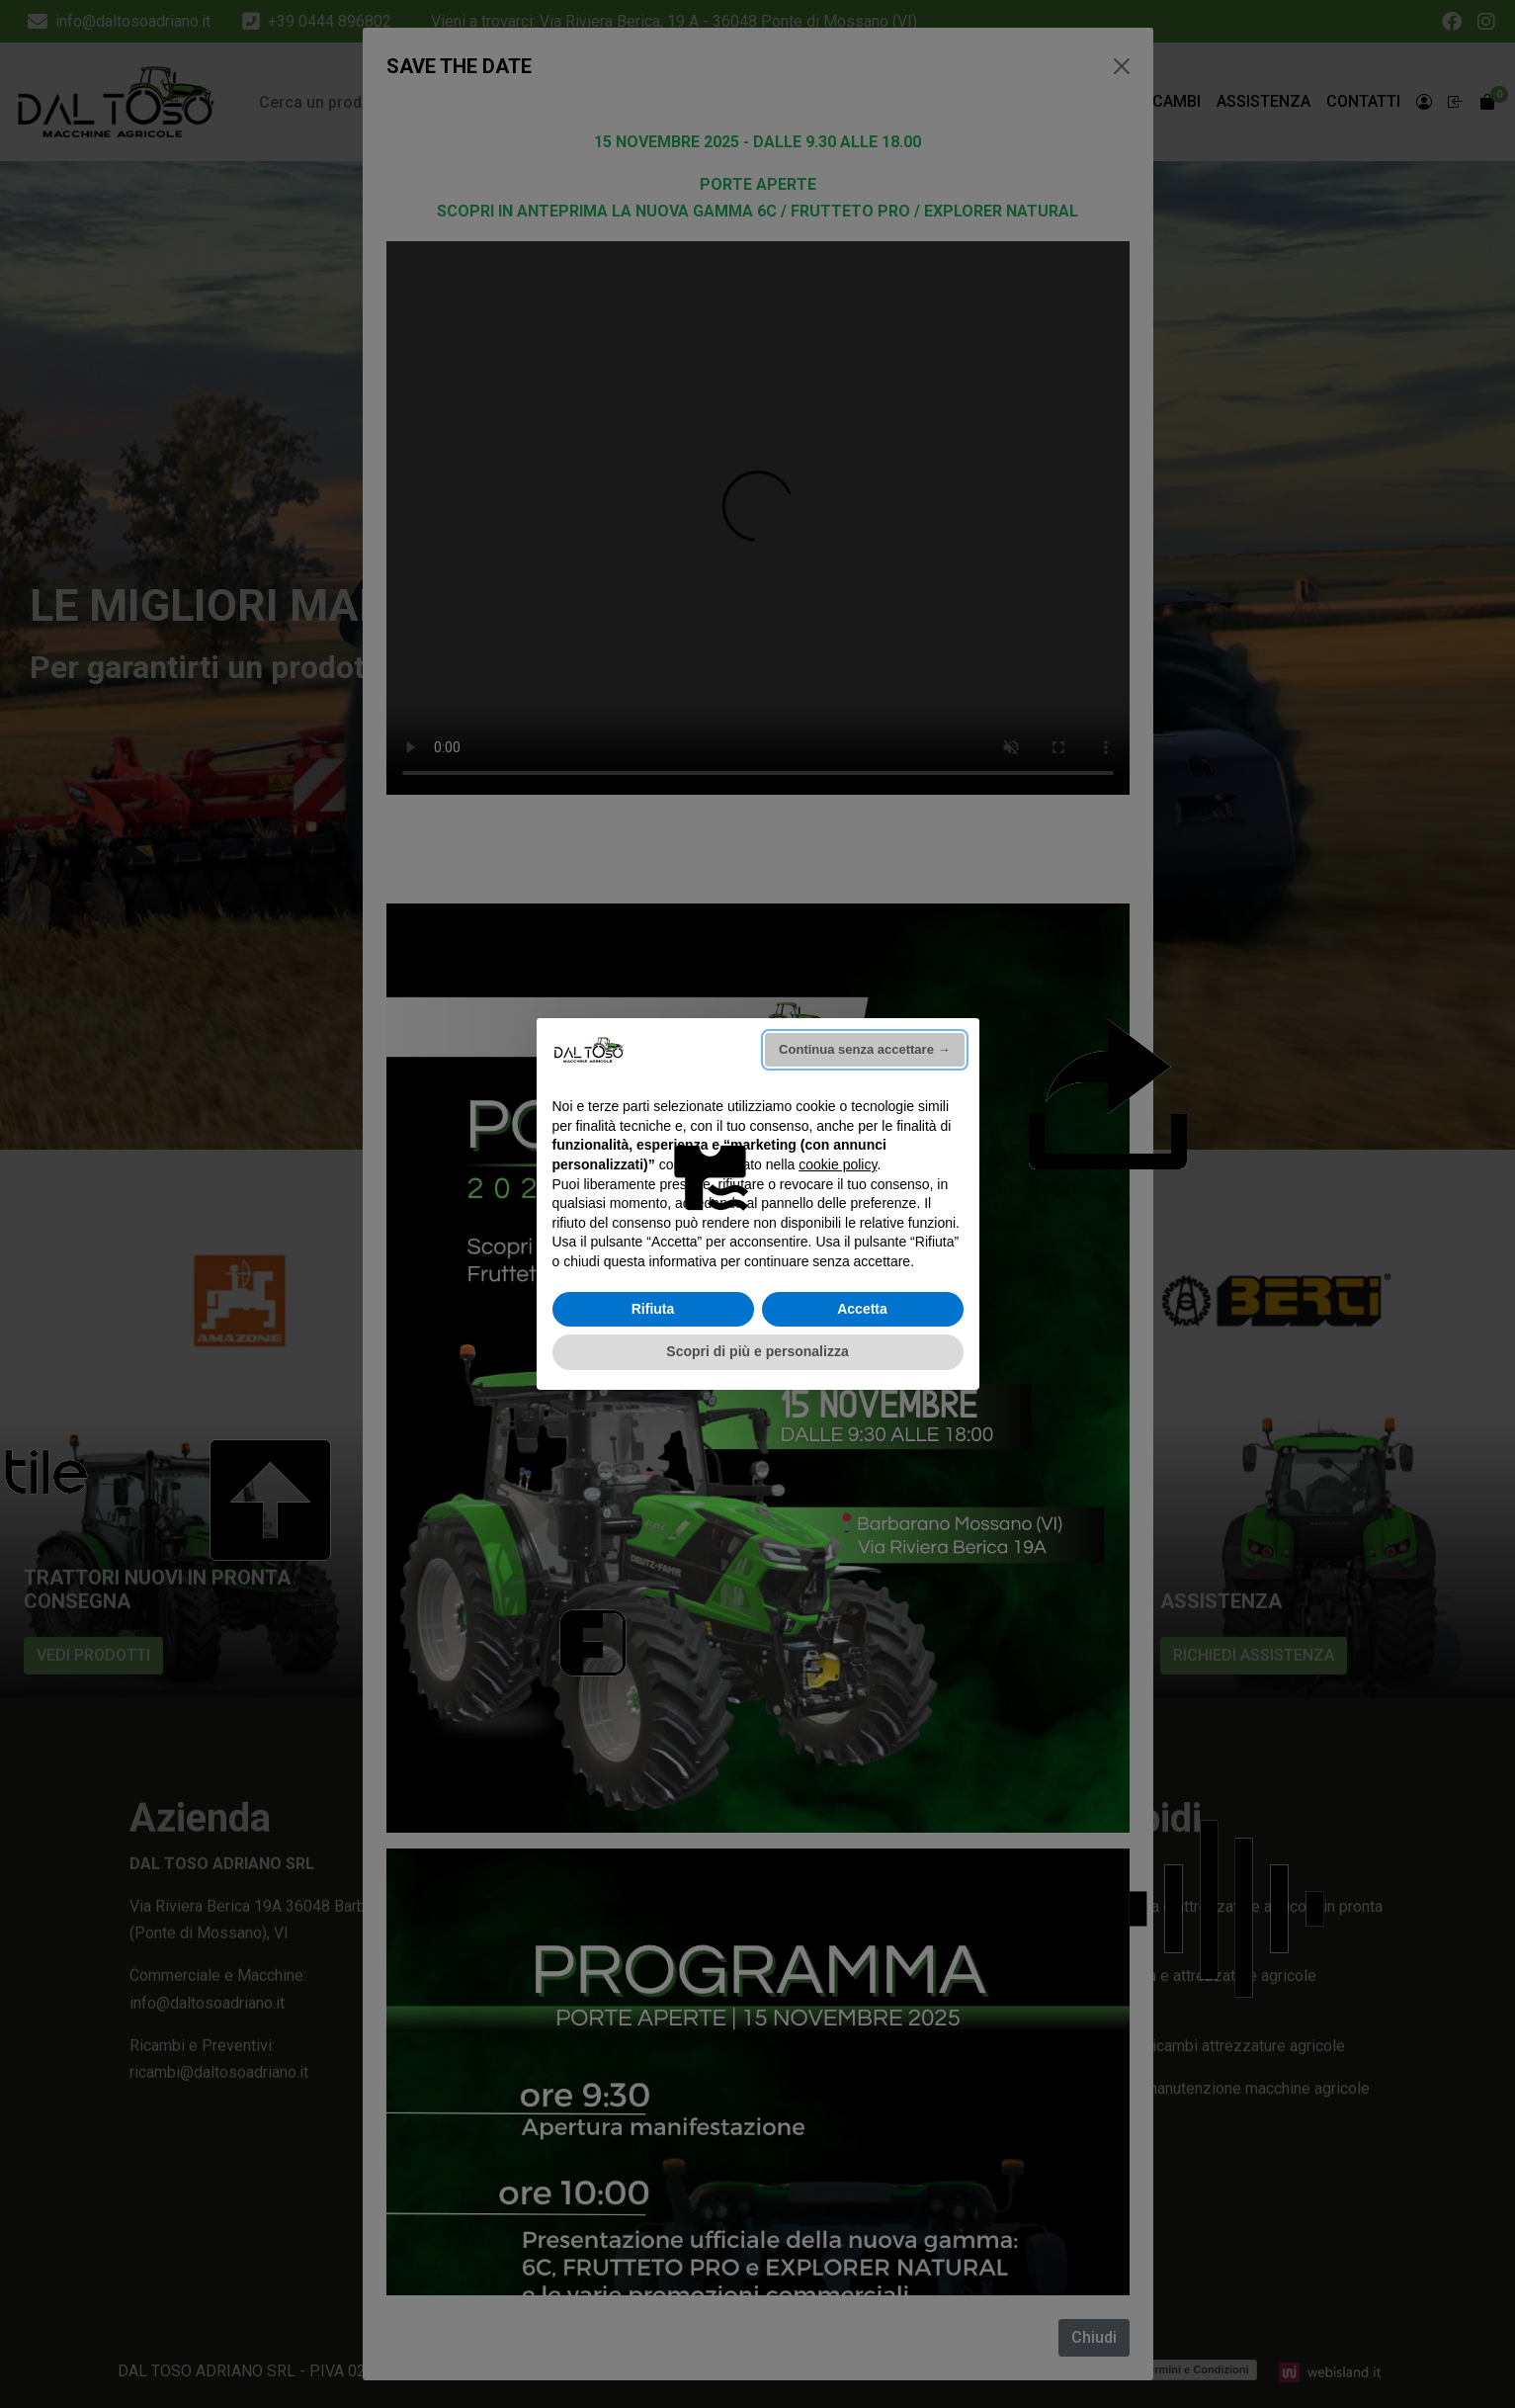 Image resolution: width=1515 pixels, height=2408 pixels. I want to click on voice recognition or audio waveform indicator, so click(1226, 1909).